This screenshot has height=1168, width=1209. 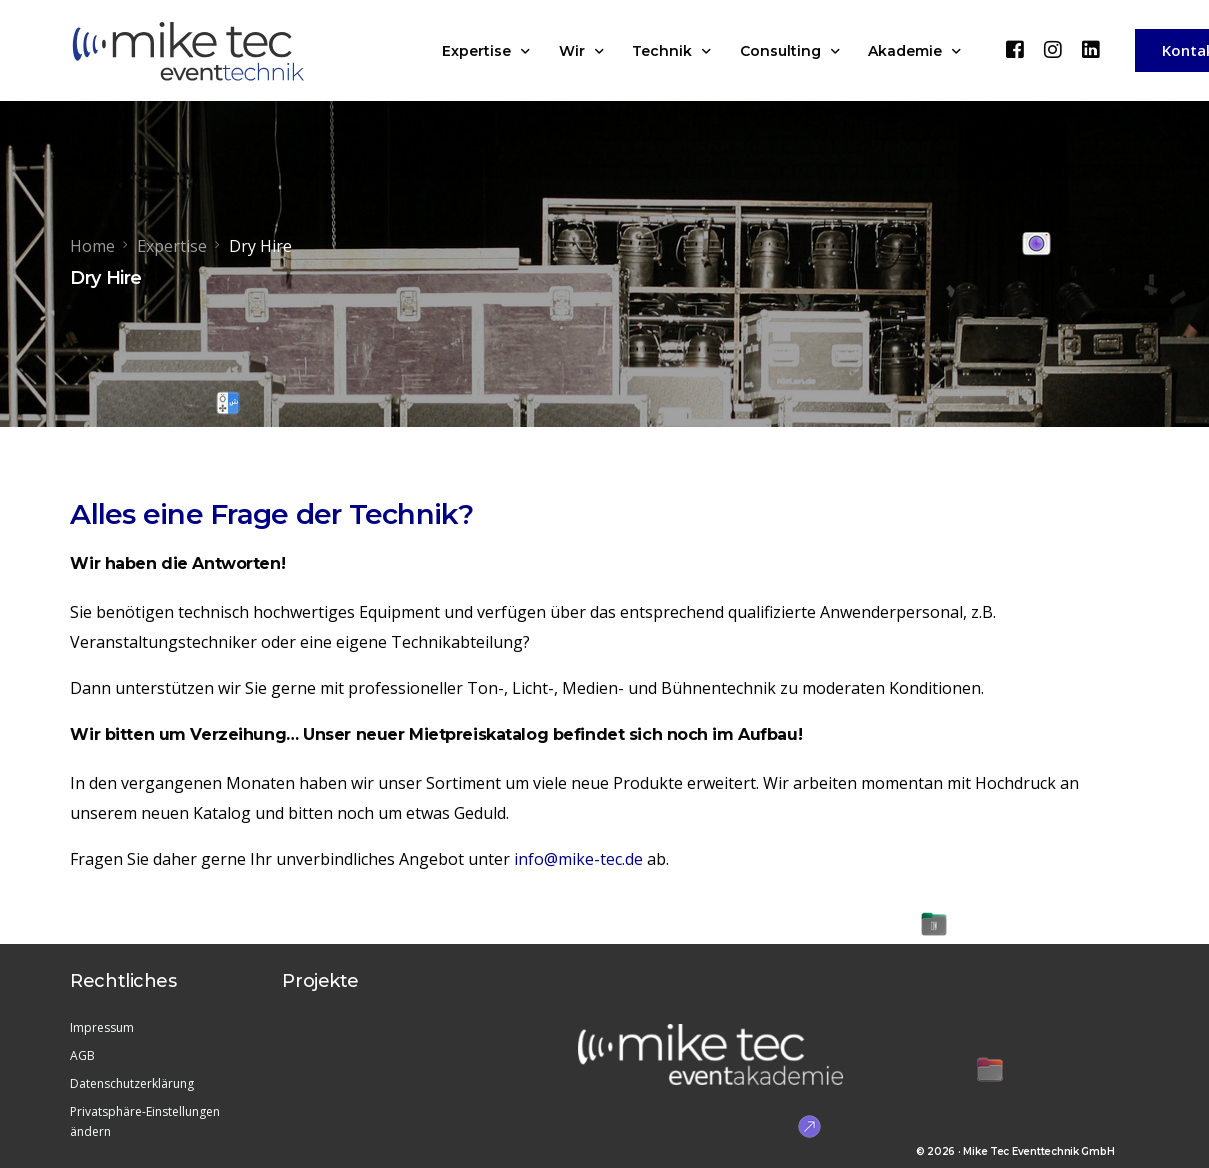 What do you see at coordinates (809, 1126) in the screenshot?
I see `indicates a symbolic link or shortcut to another file` at bounding box center [809, 1126].